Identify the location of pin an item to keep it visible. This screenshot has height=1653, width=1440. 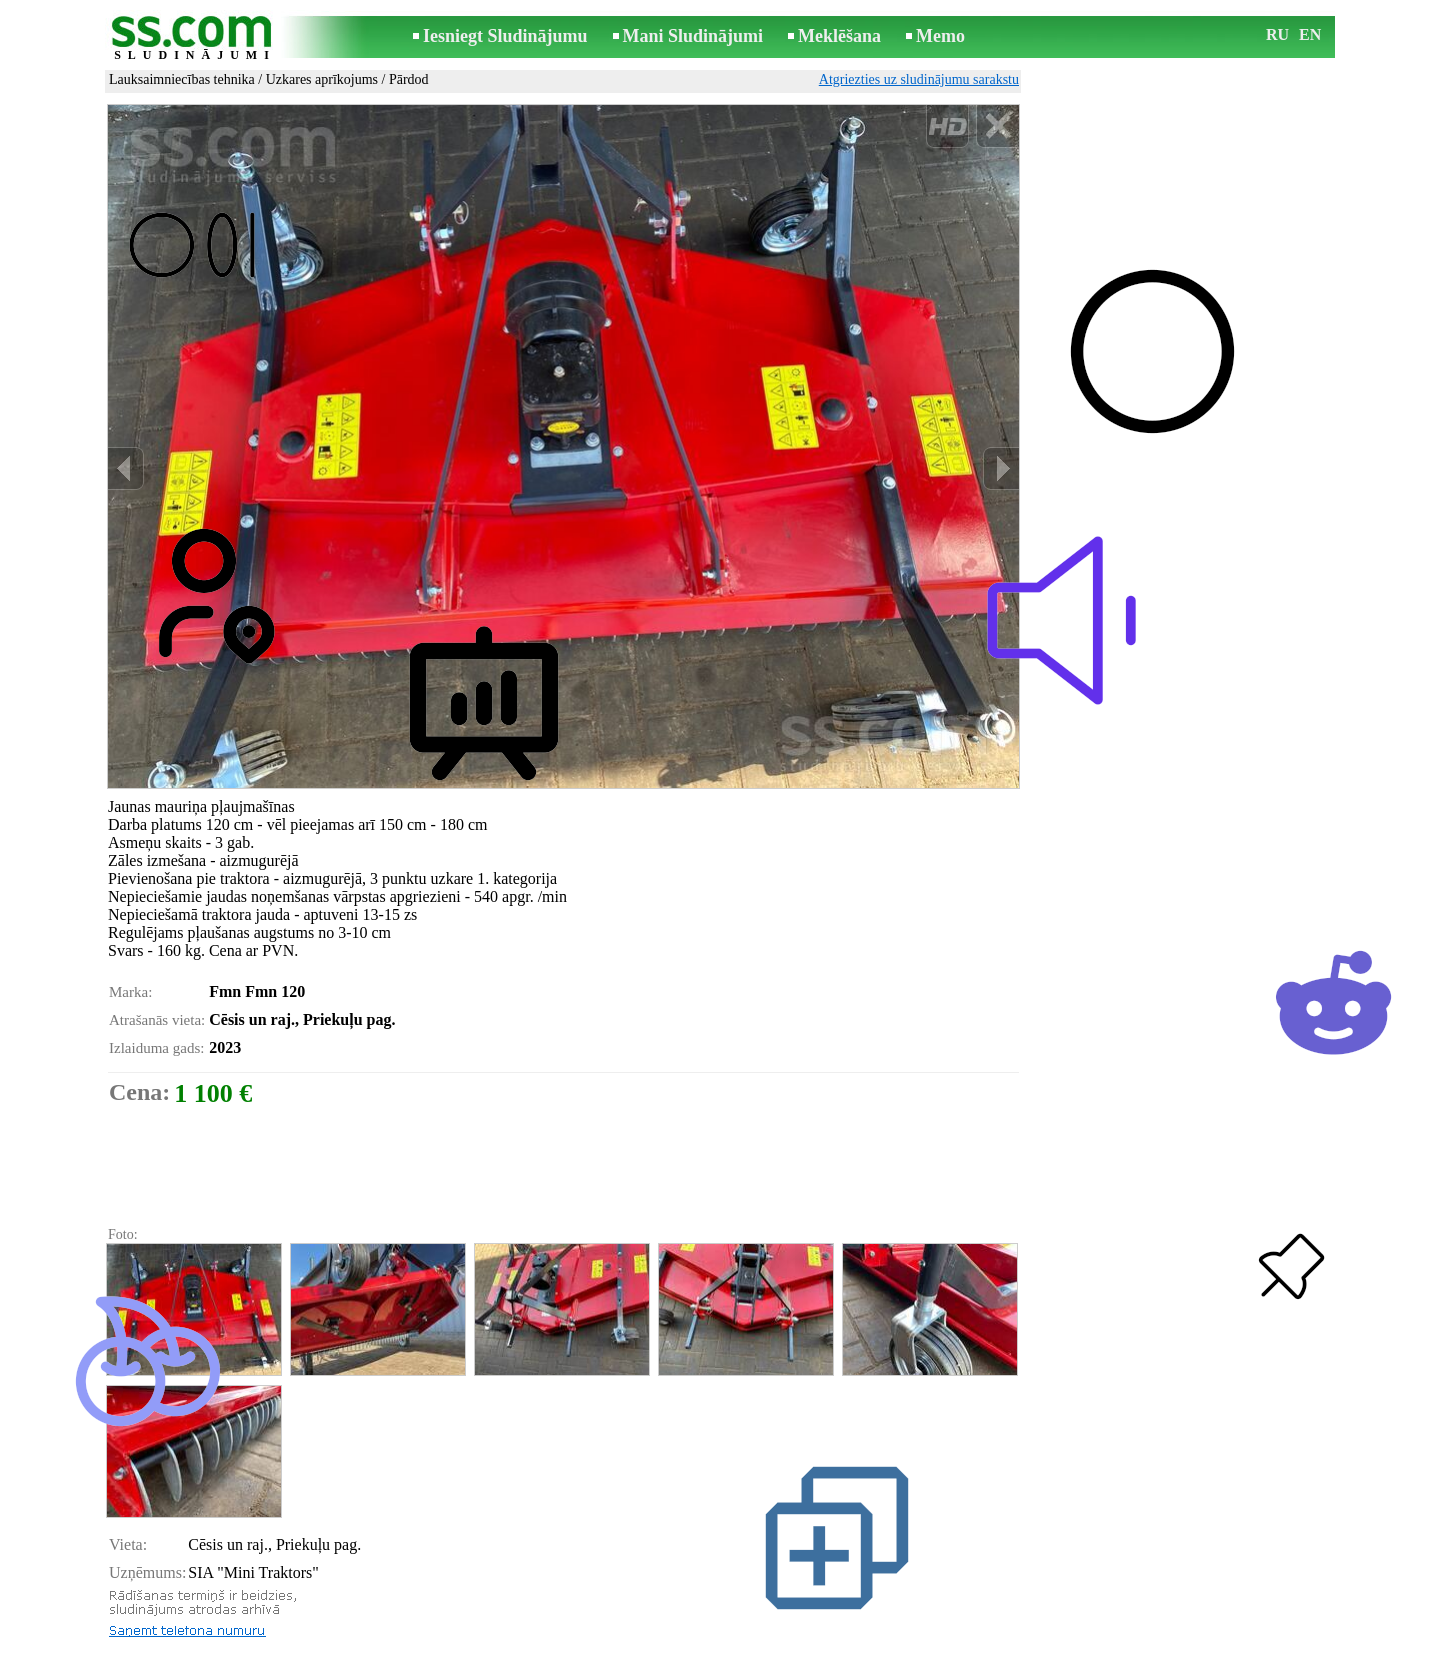
(1289, 1269).